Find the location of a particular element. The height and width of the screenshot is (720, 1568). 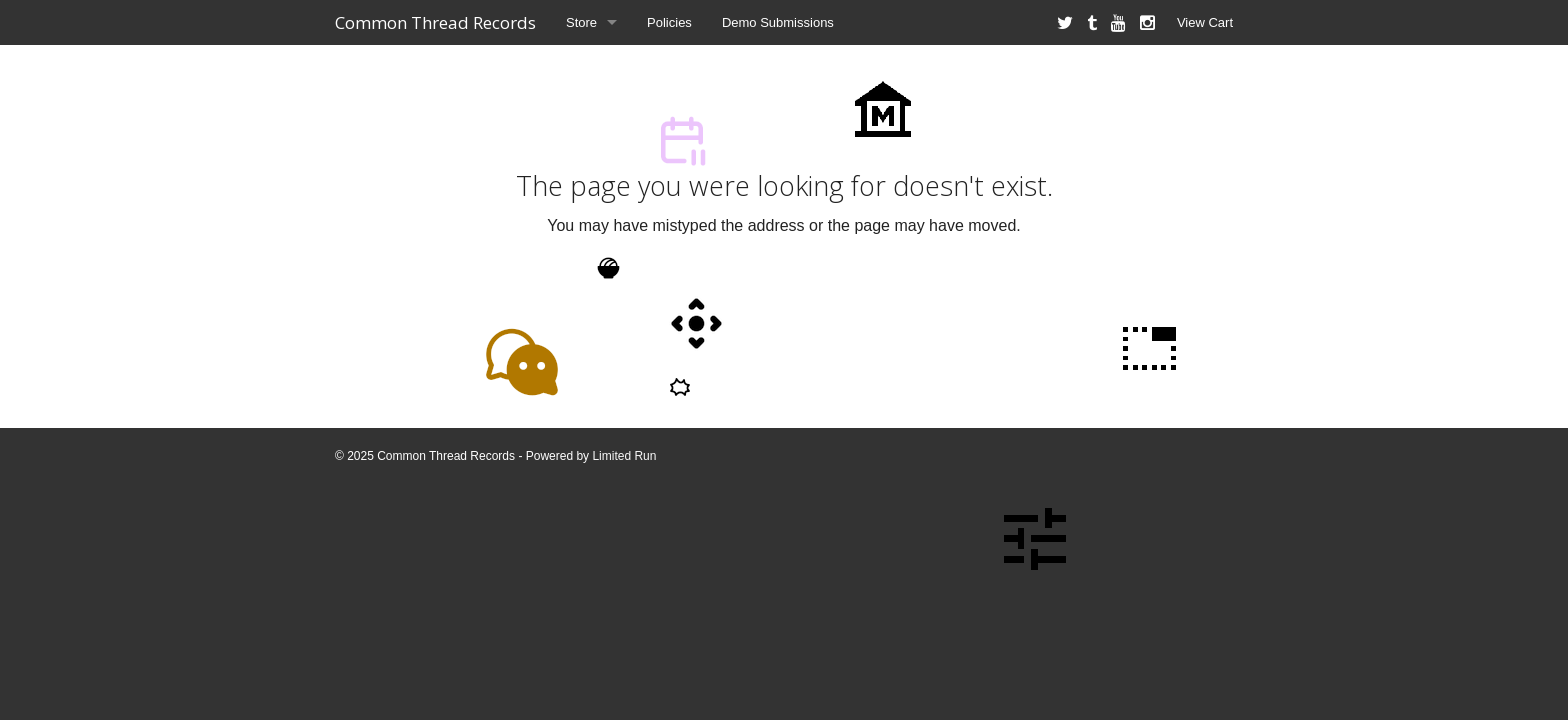

pause a scheduled event is located at coordinates (682, 140).